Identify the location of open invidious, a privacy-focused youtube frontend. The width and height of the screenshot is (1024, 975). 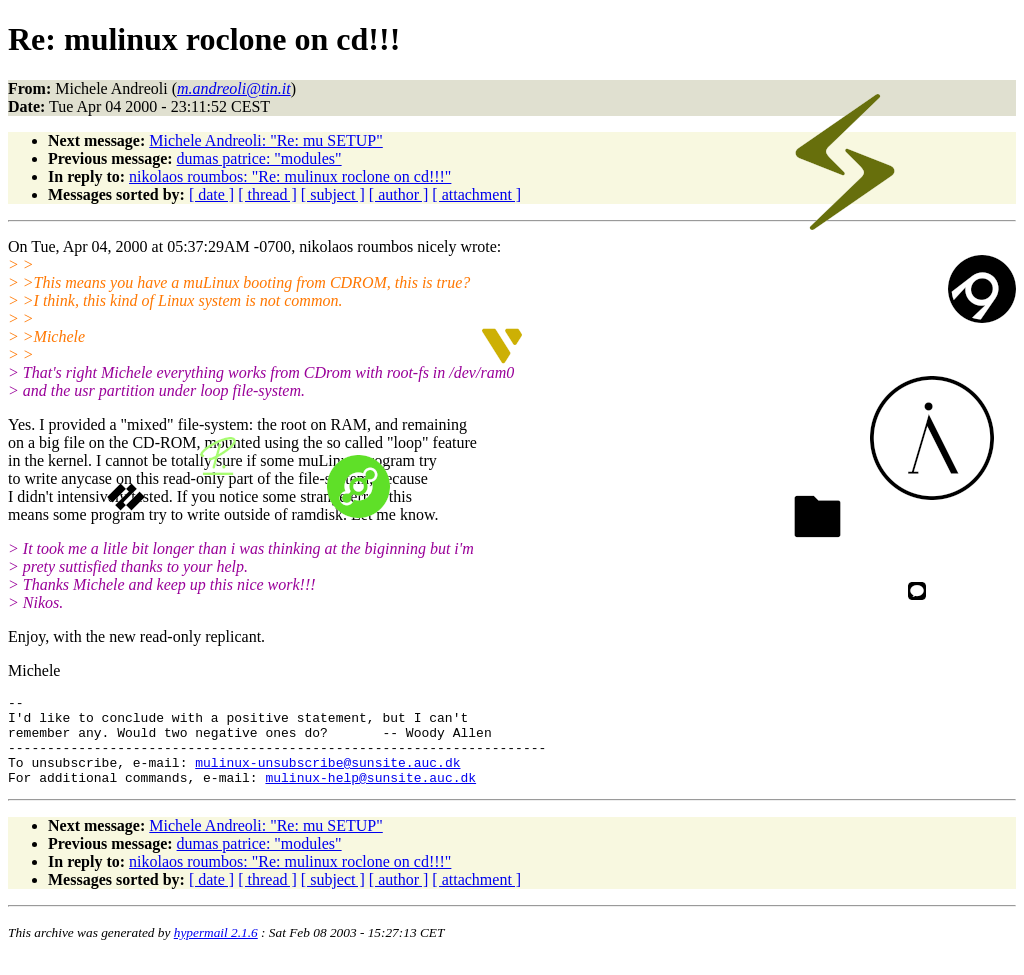
(932, 438).